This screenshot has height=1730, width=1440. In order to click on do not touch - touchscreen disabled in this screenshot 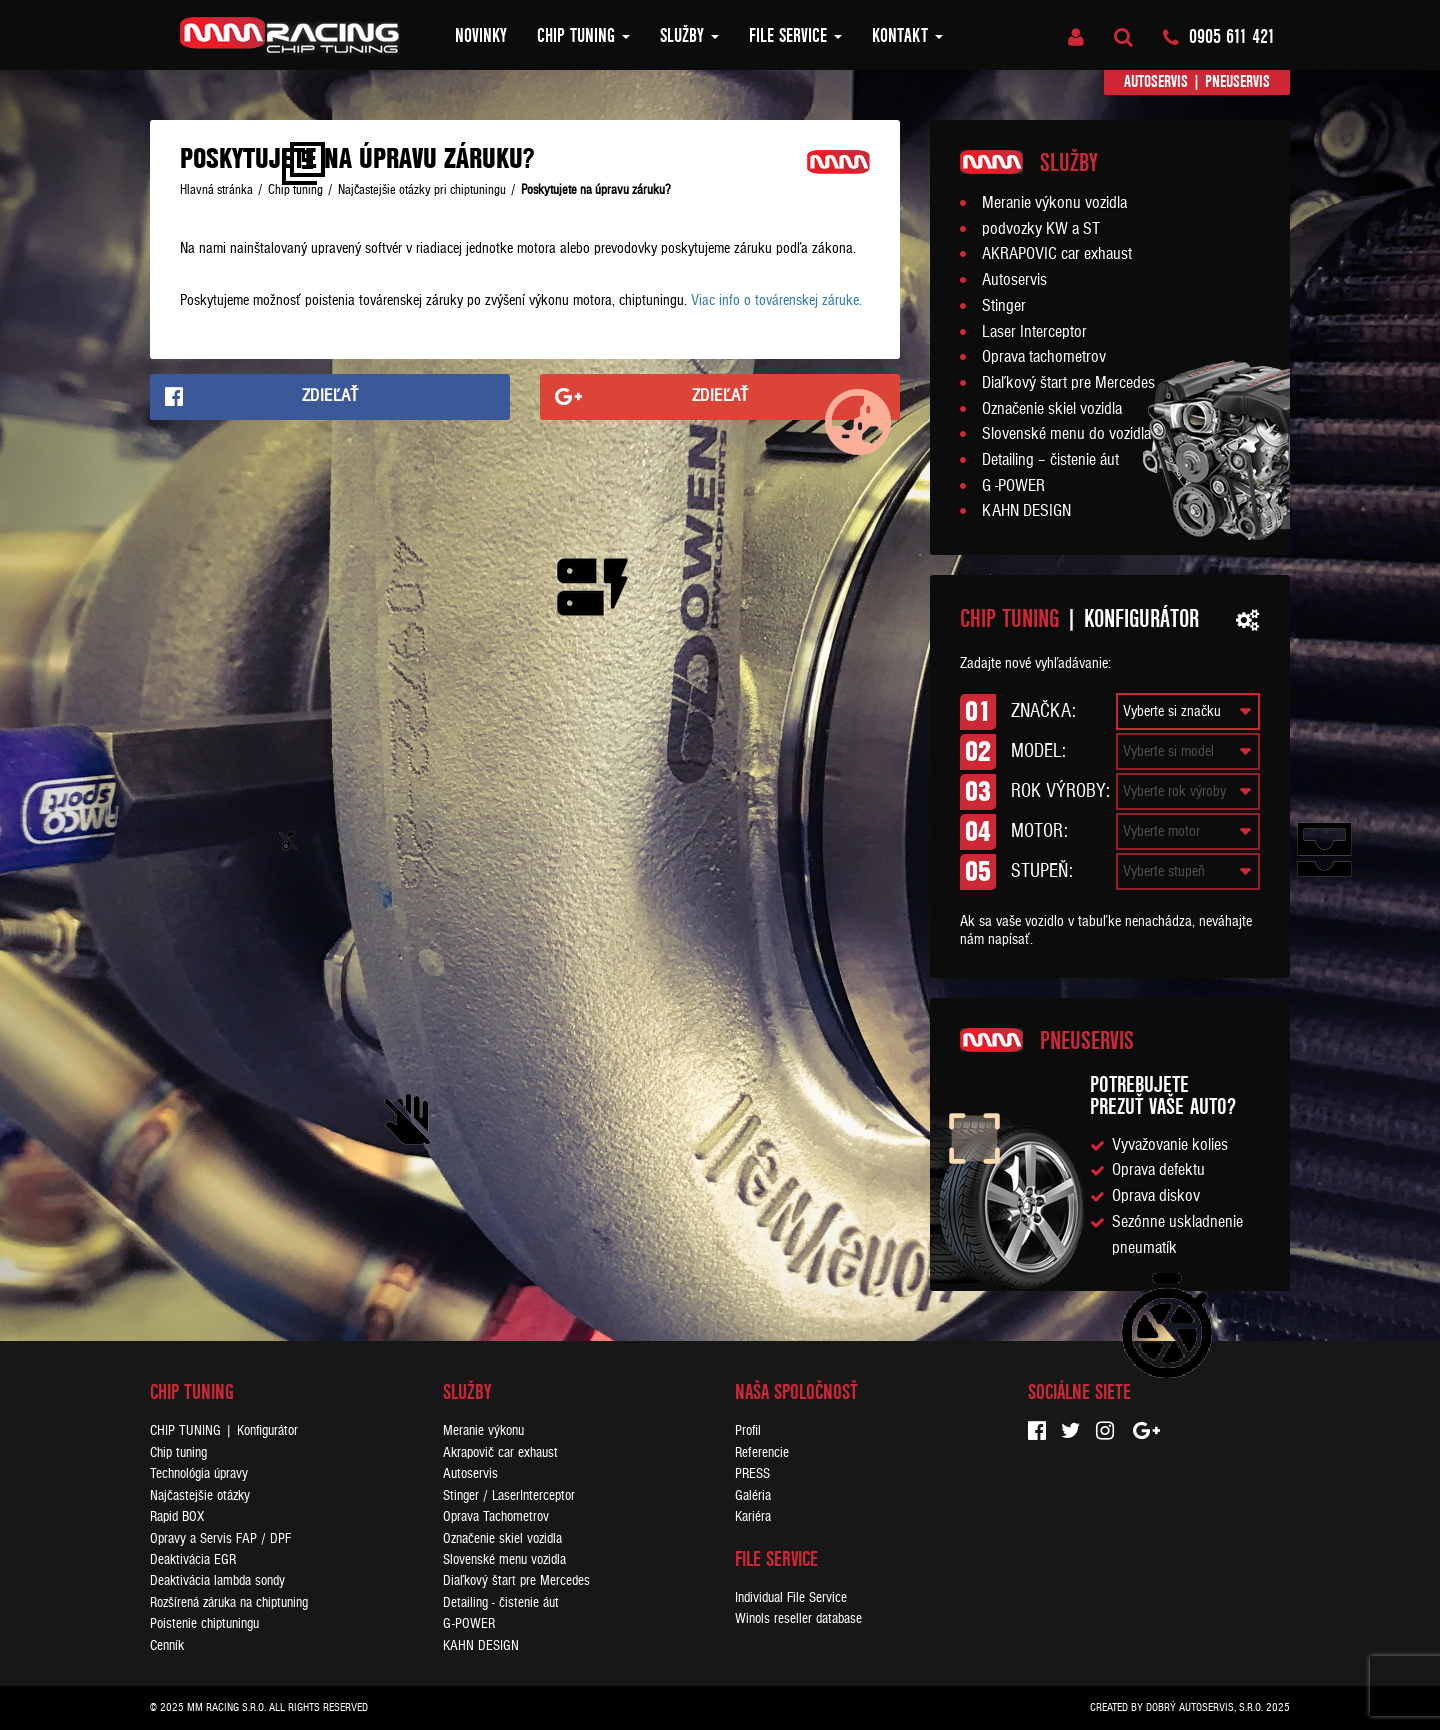, I will do `click(409, 1120)`.